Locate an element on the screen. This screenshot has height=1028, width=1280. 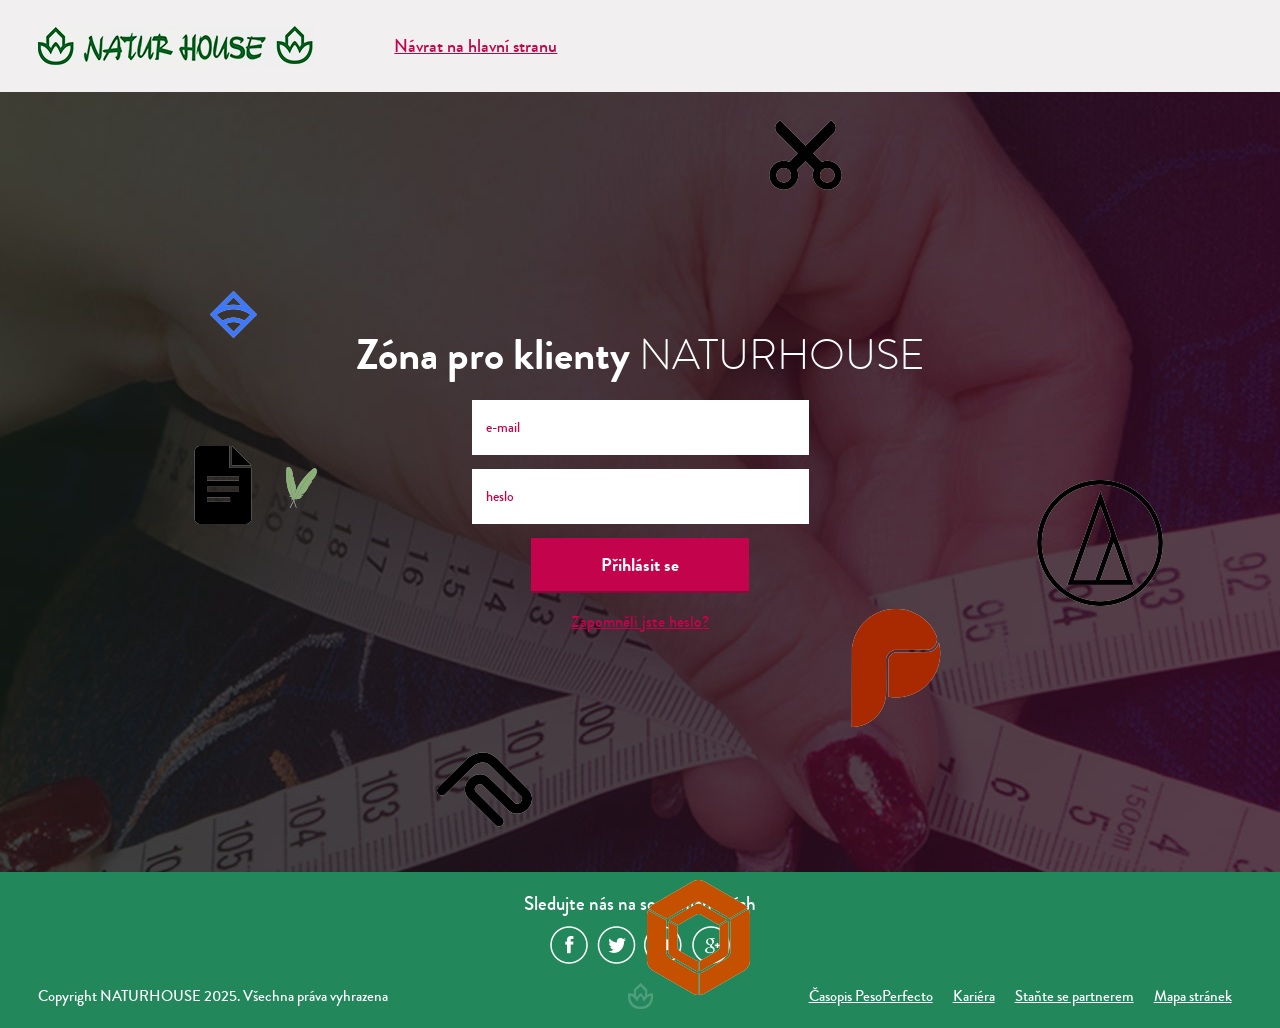
sensu monitoring platform logo is located at coordinates (233, 314).